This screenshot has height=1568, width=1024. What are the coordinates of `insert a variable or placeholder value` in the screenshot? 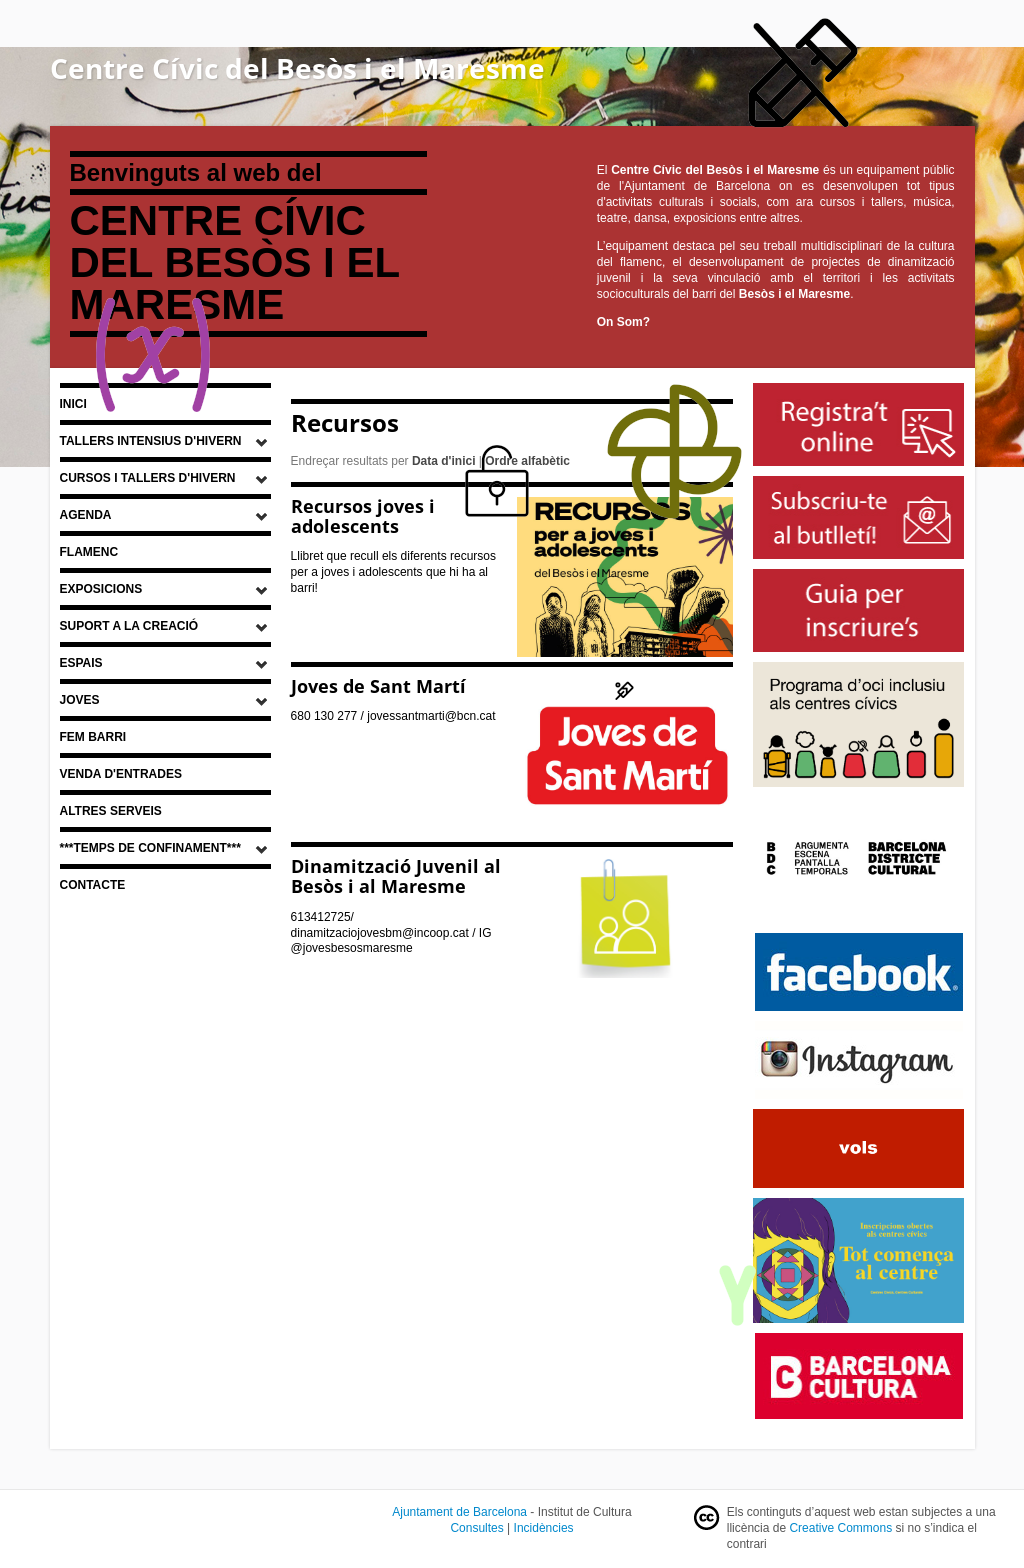 It's located at (153, 355).